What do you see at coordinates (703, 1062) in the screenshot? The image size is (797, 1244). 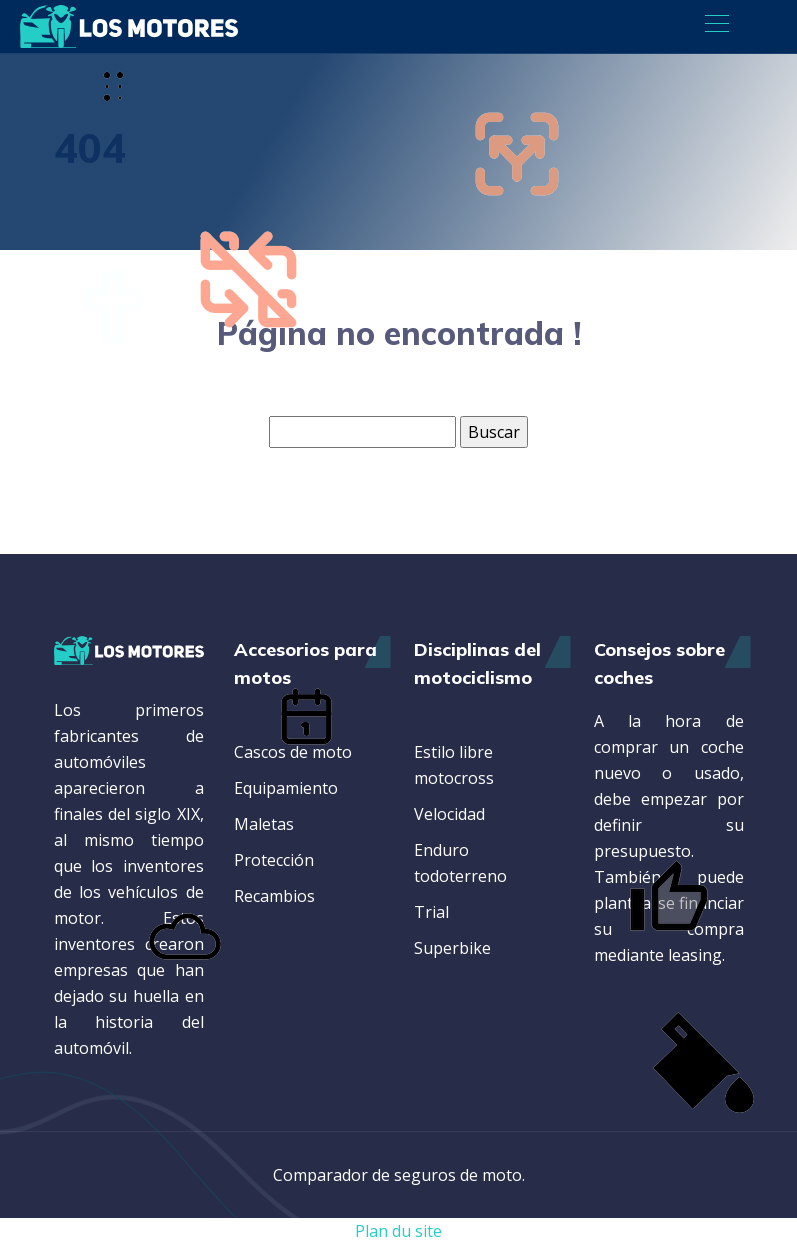 I see `fill an area with color` at bounding box center [703, 1062].